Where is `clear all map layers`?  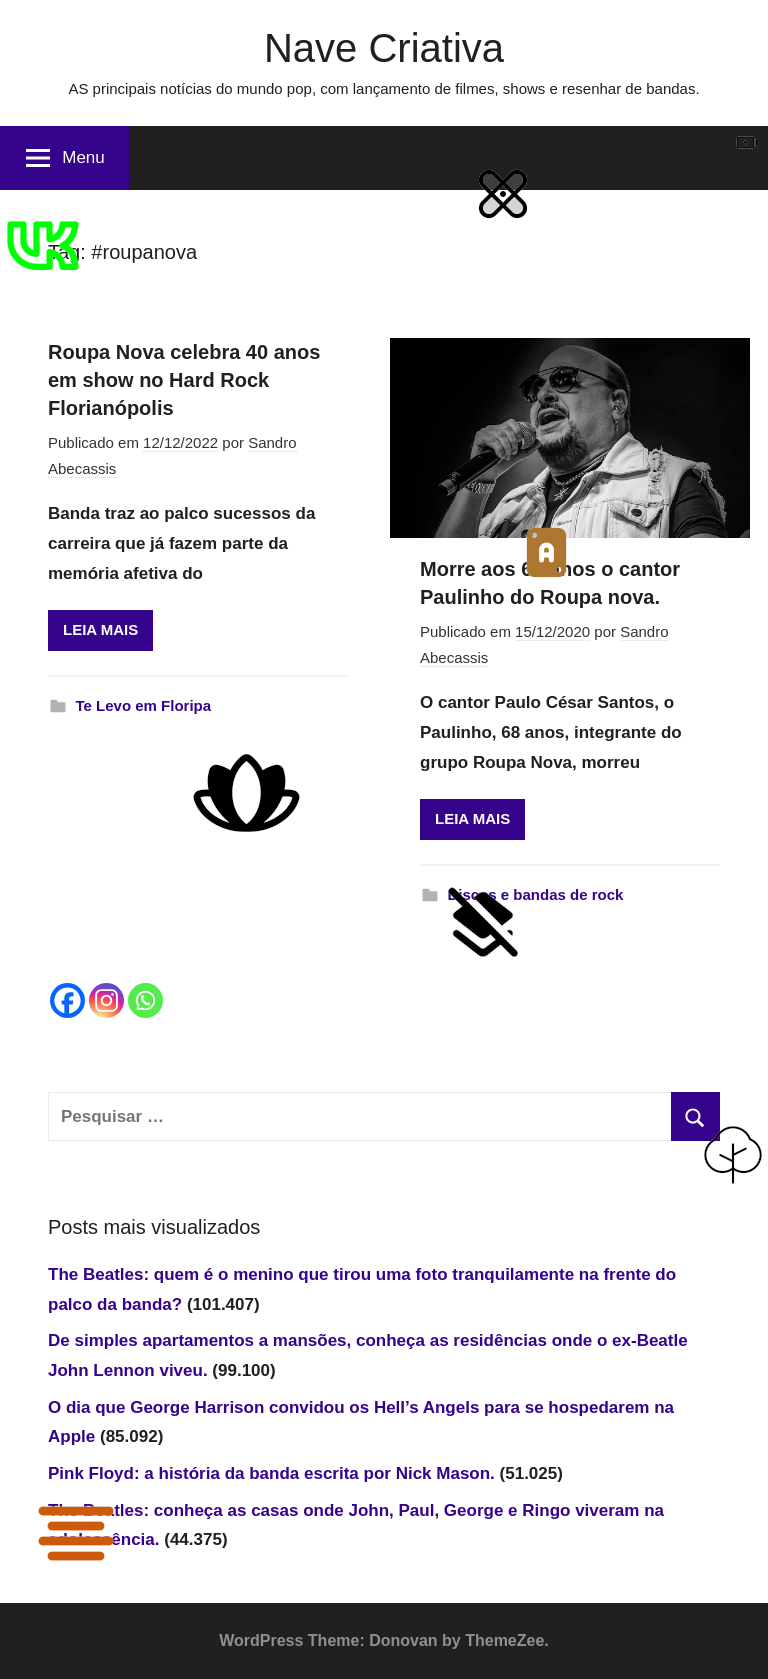 clear all map layers is located at coordinates (483, 926).